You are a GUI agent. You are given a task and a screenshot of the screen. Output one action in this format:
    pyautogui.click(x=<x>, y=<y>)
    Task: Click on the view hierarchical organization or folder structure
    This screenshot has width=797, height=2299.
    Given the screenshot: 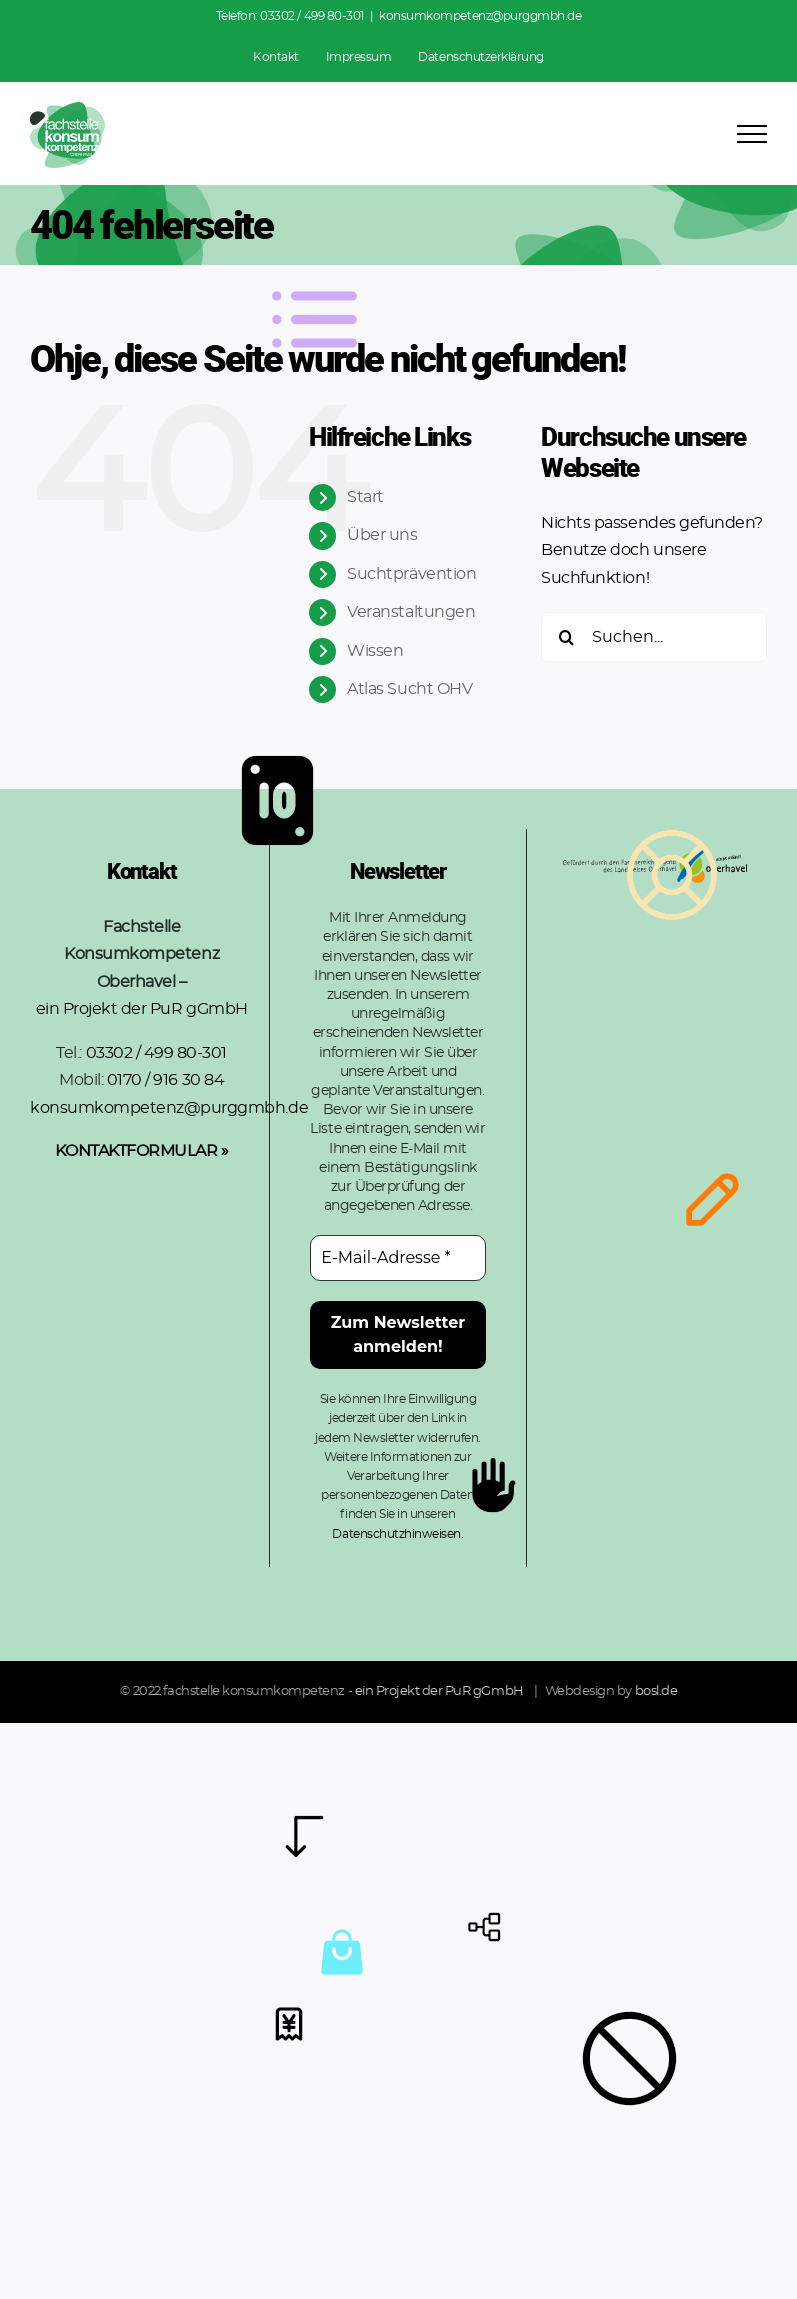 What is the action you would take?
    pyautogui.click(x=486, y=1927)
    